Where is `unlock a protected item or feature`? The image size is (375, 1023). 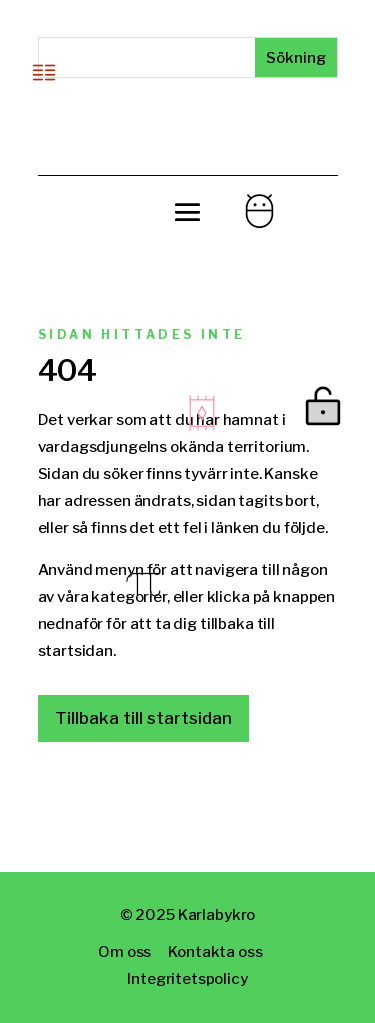
unlock a protected item or feature is located at coordinates (323, 408).